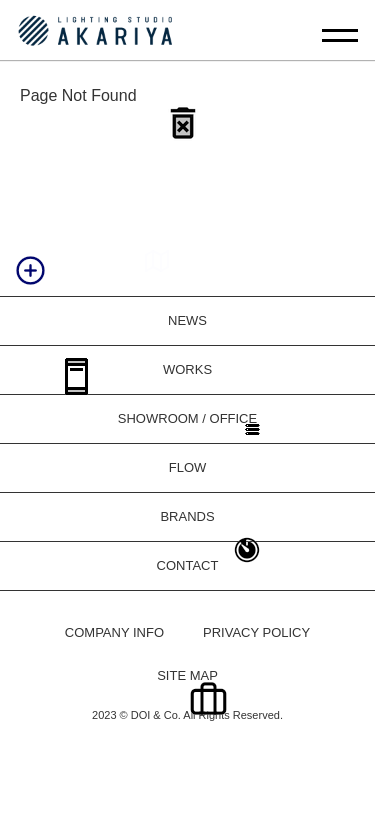  Describe the element at coordinates (30, 270) in the screenshot. I see `add a new item` at that location.